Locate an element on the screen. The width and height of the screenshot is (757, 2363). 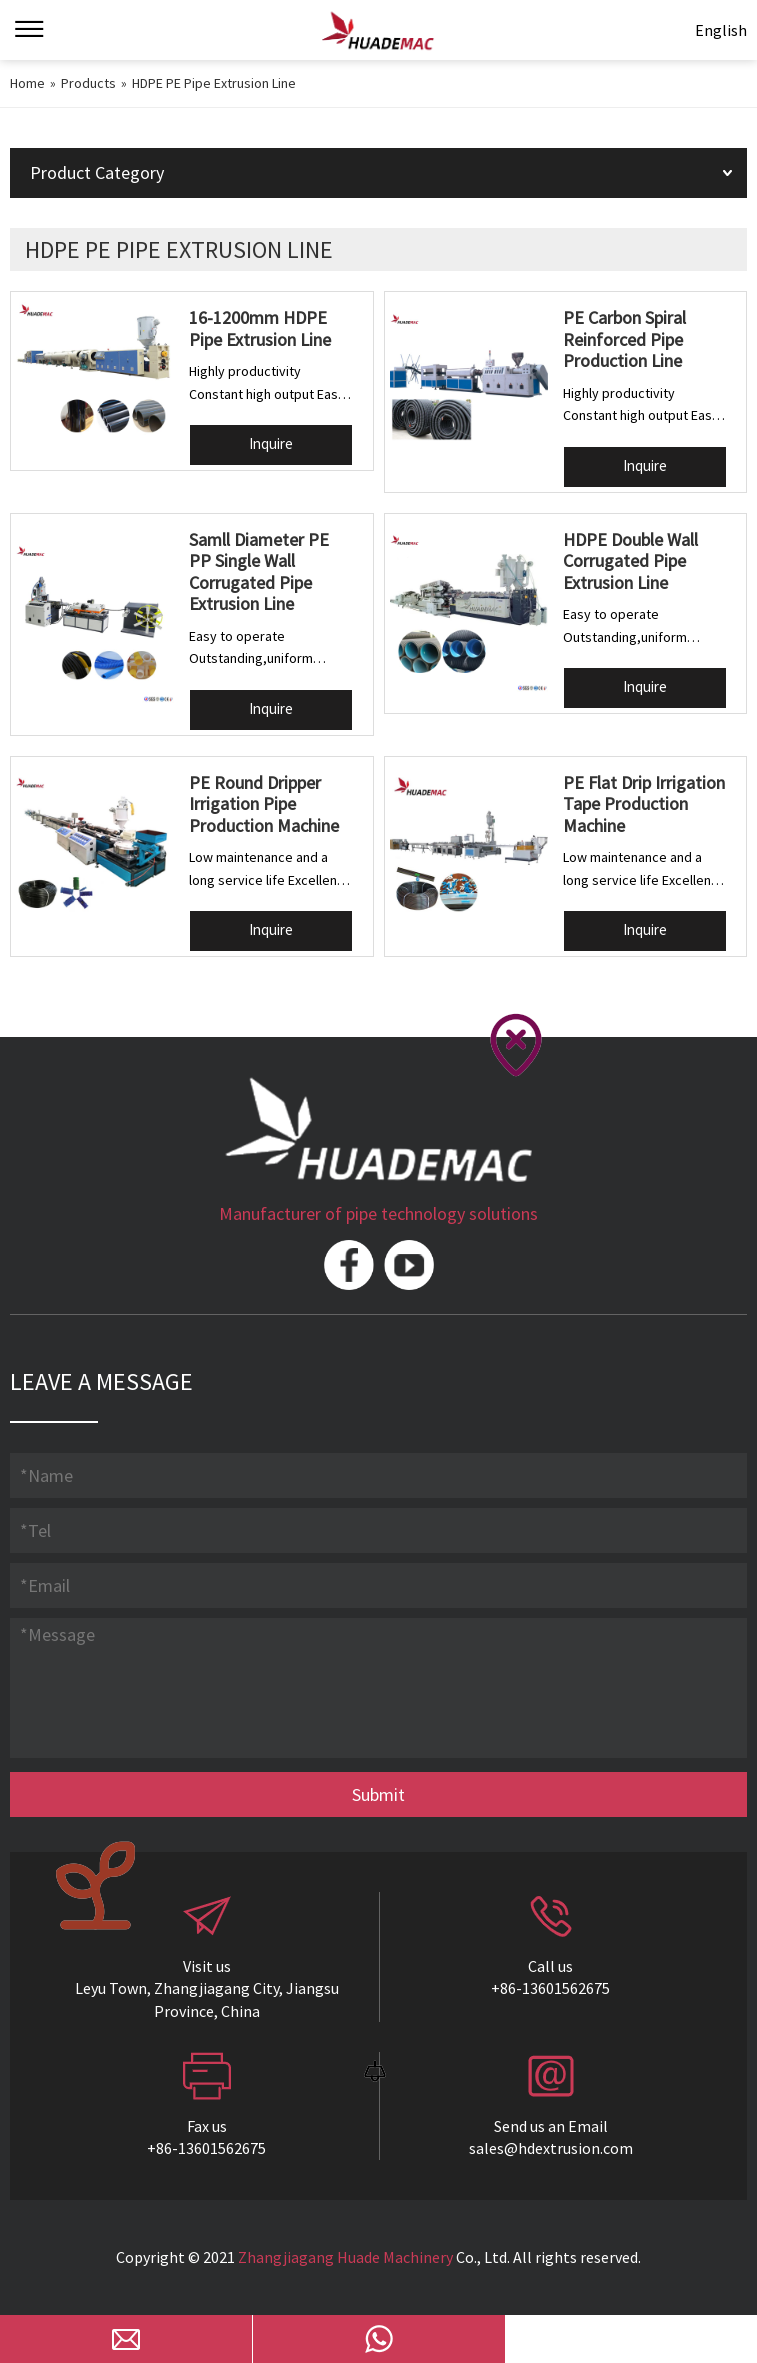
toggle ceiling light on or off is located at coordinates (375, 2072).